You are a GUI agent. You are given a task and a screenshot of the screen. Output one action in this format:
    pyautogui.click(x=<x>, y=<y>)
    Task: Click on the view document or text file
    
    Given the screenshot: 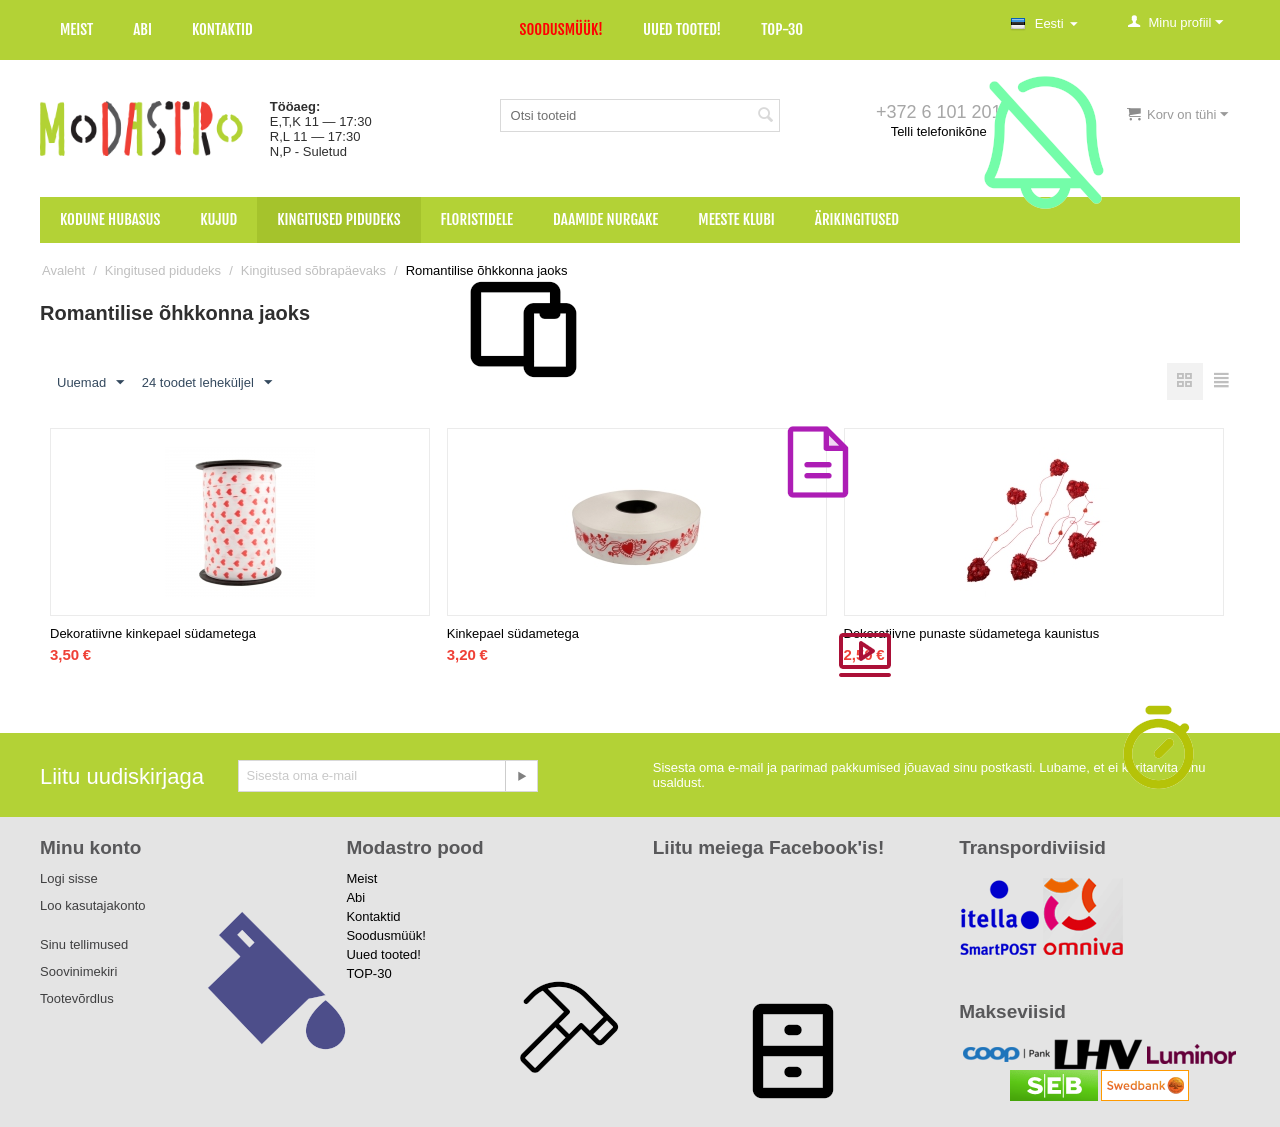 What is the action you would take?
    pyautogui.click(x=818, y=462)
    